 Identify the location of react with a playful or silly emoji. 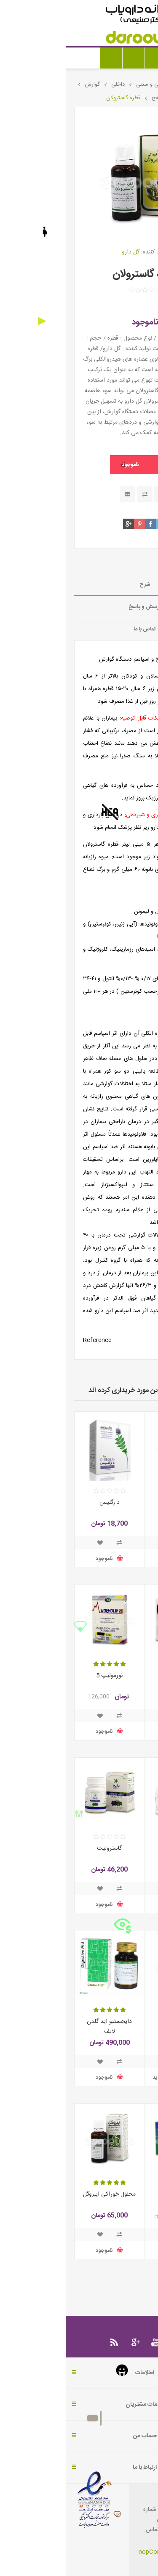
(122, 2370).